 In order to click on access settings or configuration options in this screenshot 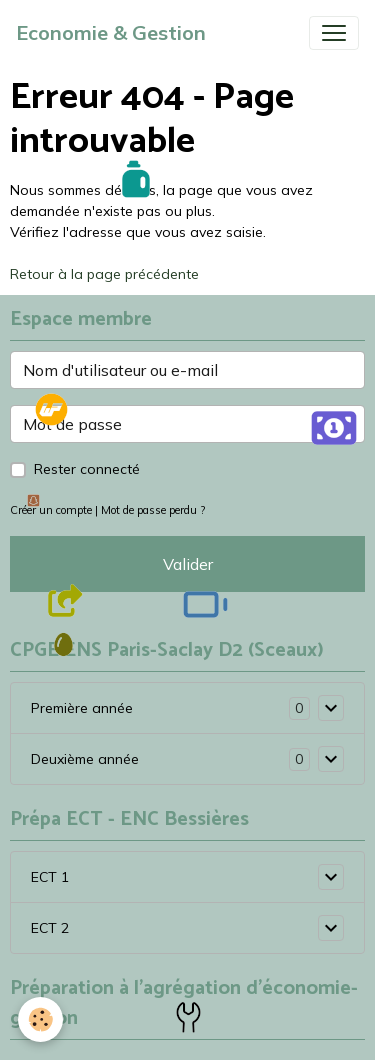, I will do `click(188, 1017)`.